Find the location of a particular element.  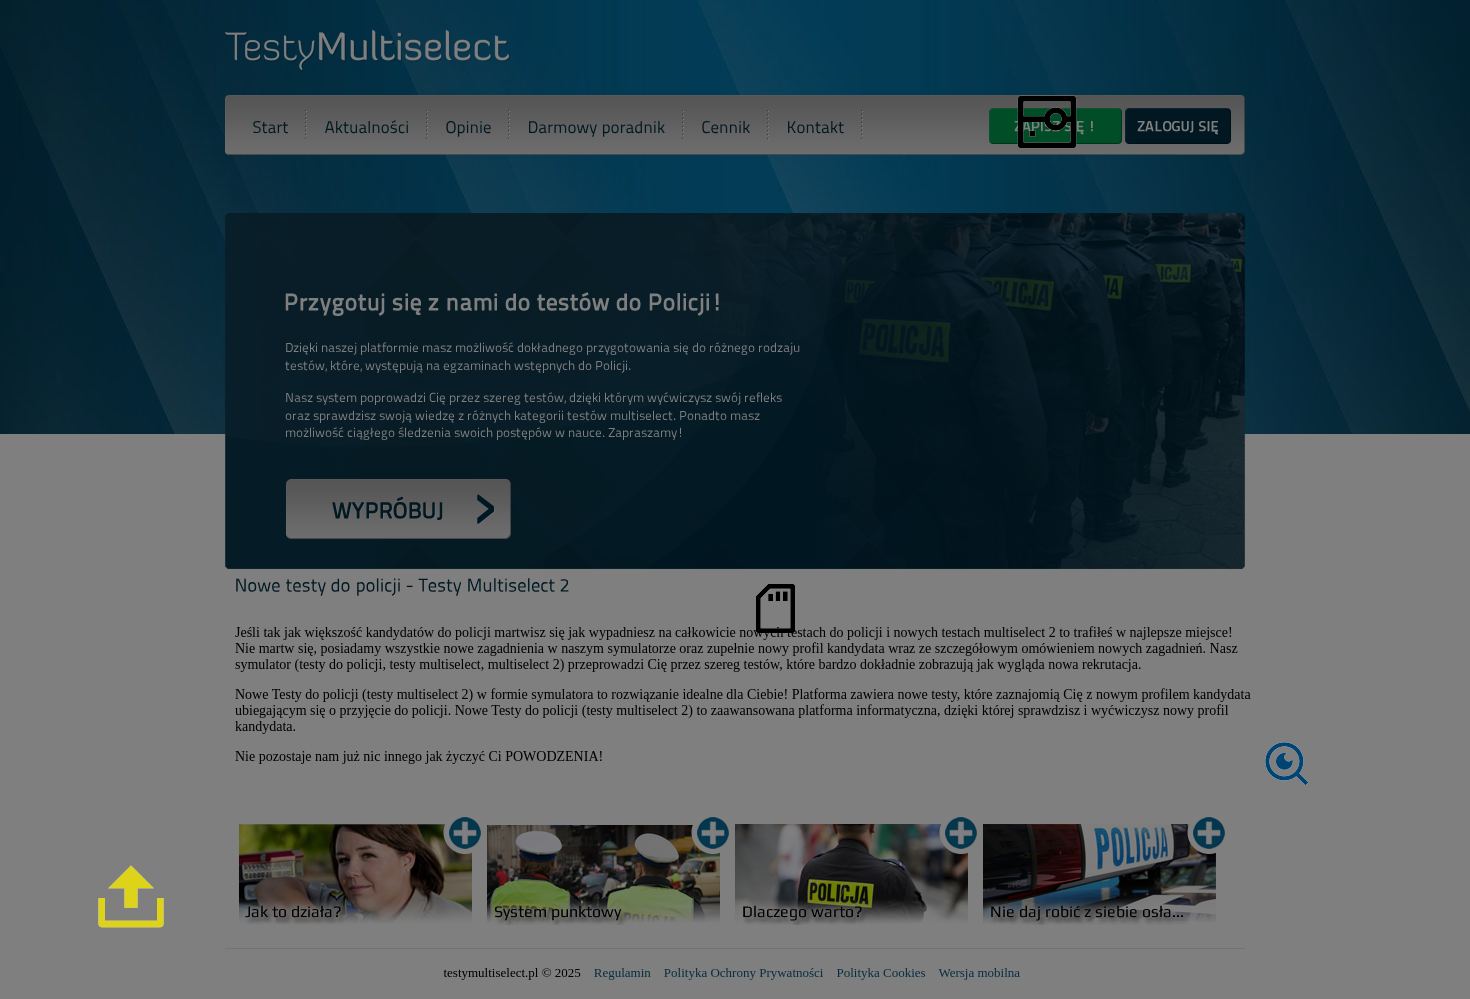

start a presentation or slideshow is located at coordinates (1047, 122).